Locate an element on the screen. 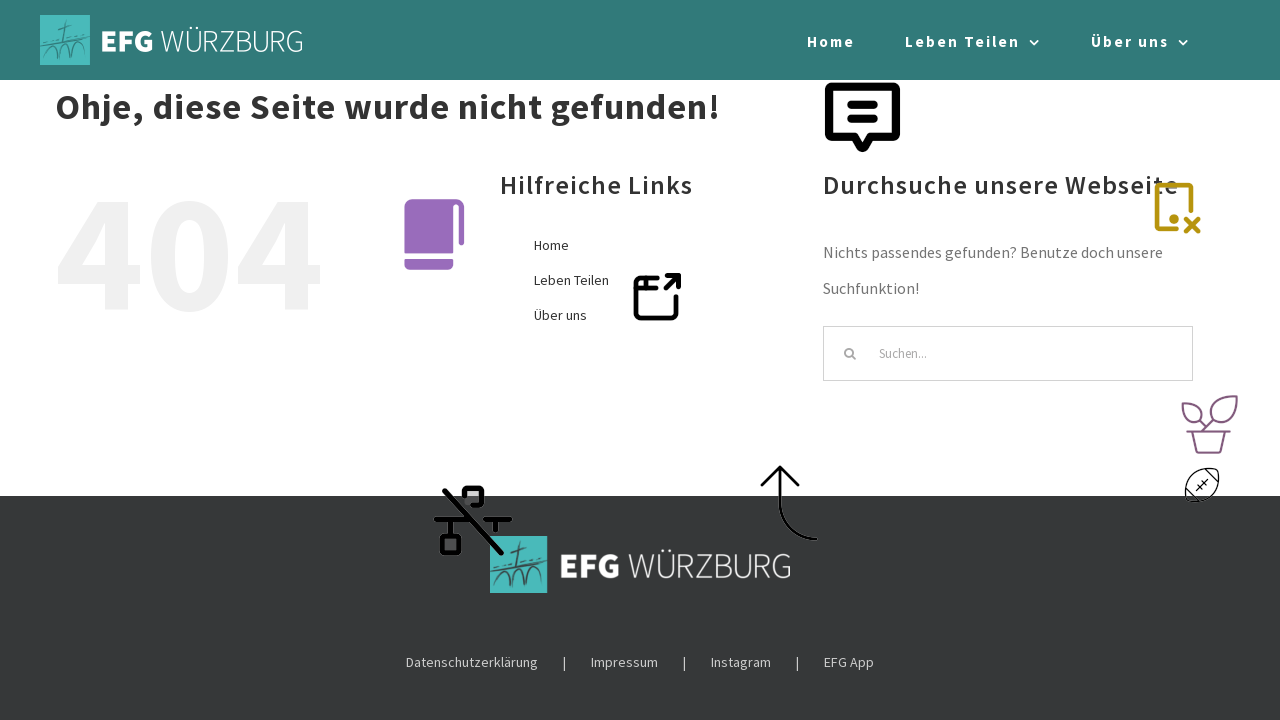  disconnect or remove tablet device is located at coordinates (1174, 207).